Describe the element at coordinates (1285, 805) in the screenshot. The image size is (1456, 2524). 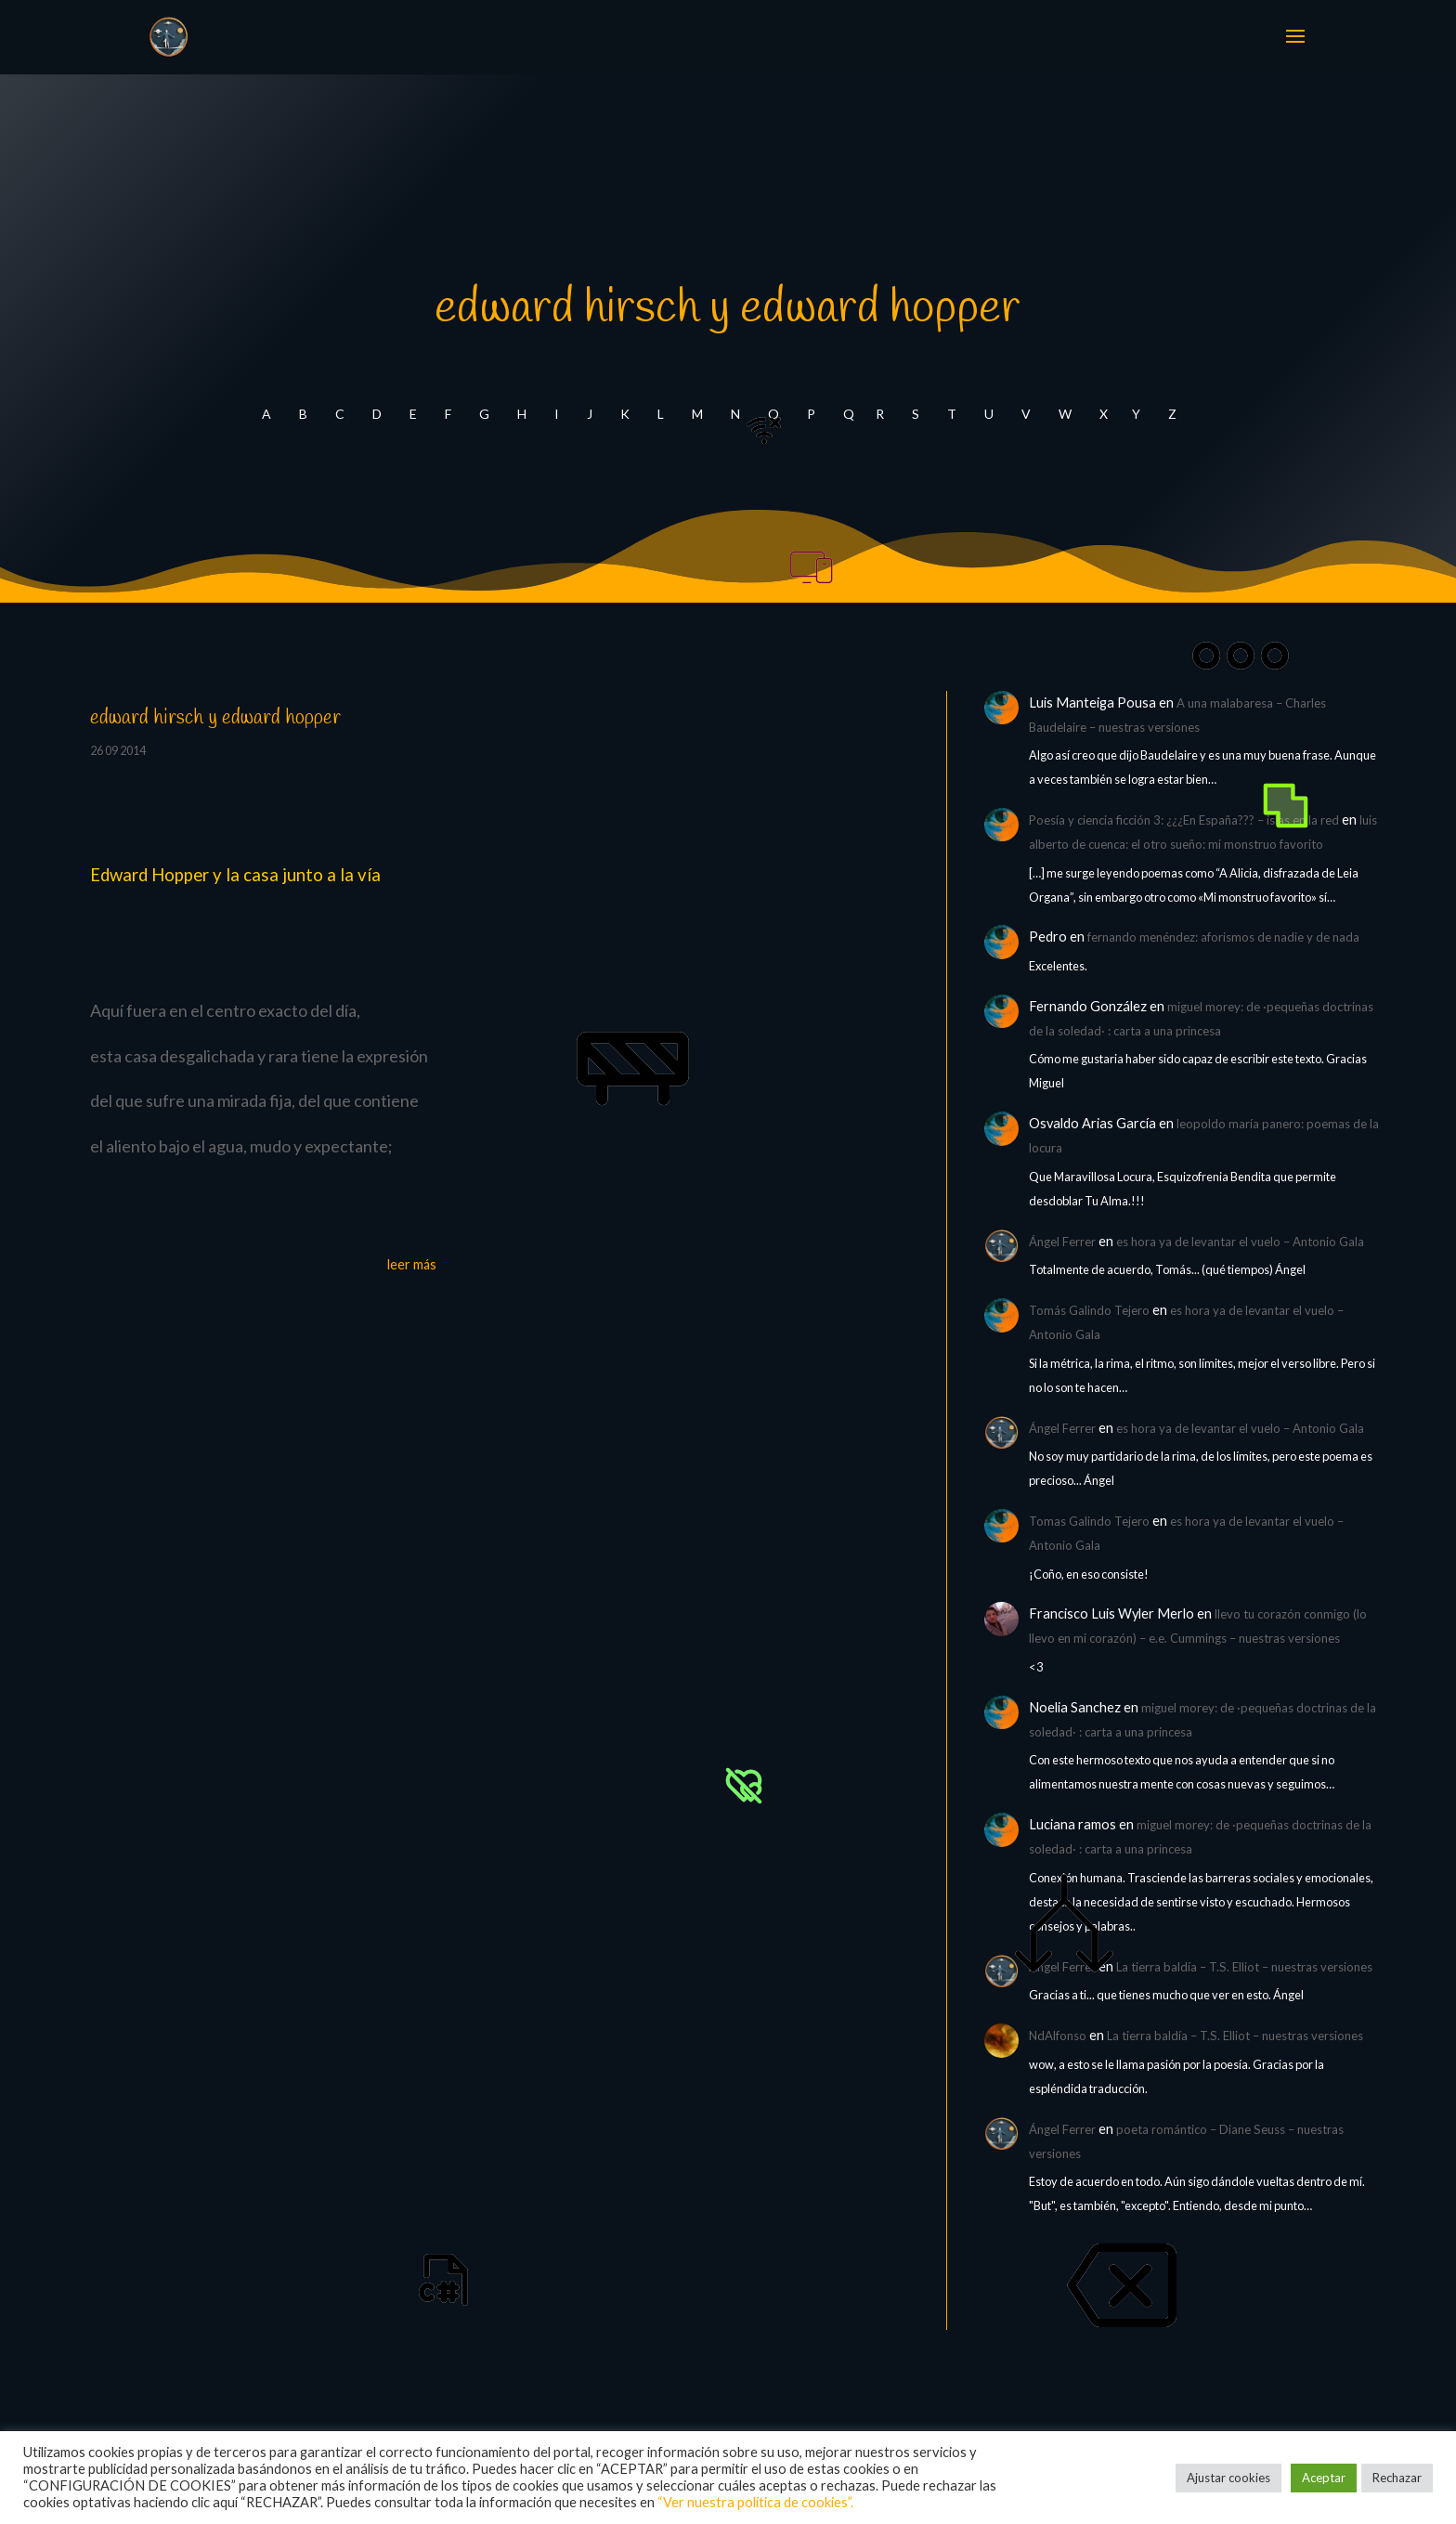
I see `merge or combine selected objects` at that location.